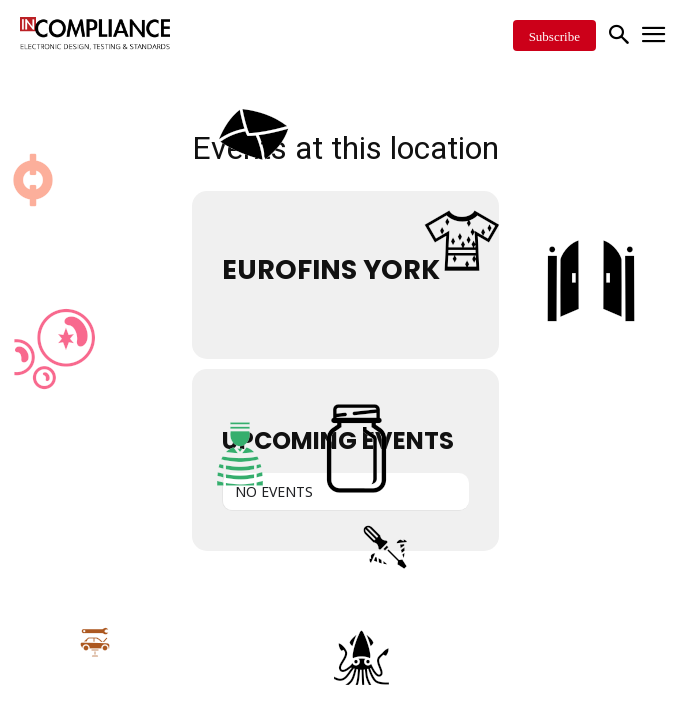 This screenshot has height=720, width=691. Describe the element at coordinates (54, 349) in the screenshot. I see `dragon ball collectible items in a game interface` at that location.